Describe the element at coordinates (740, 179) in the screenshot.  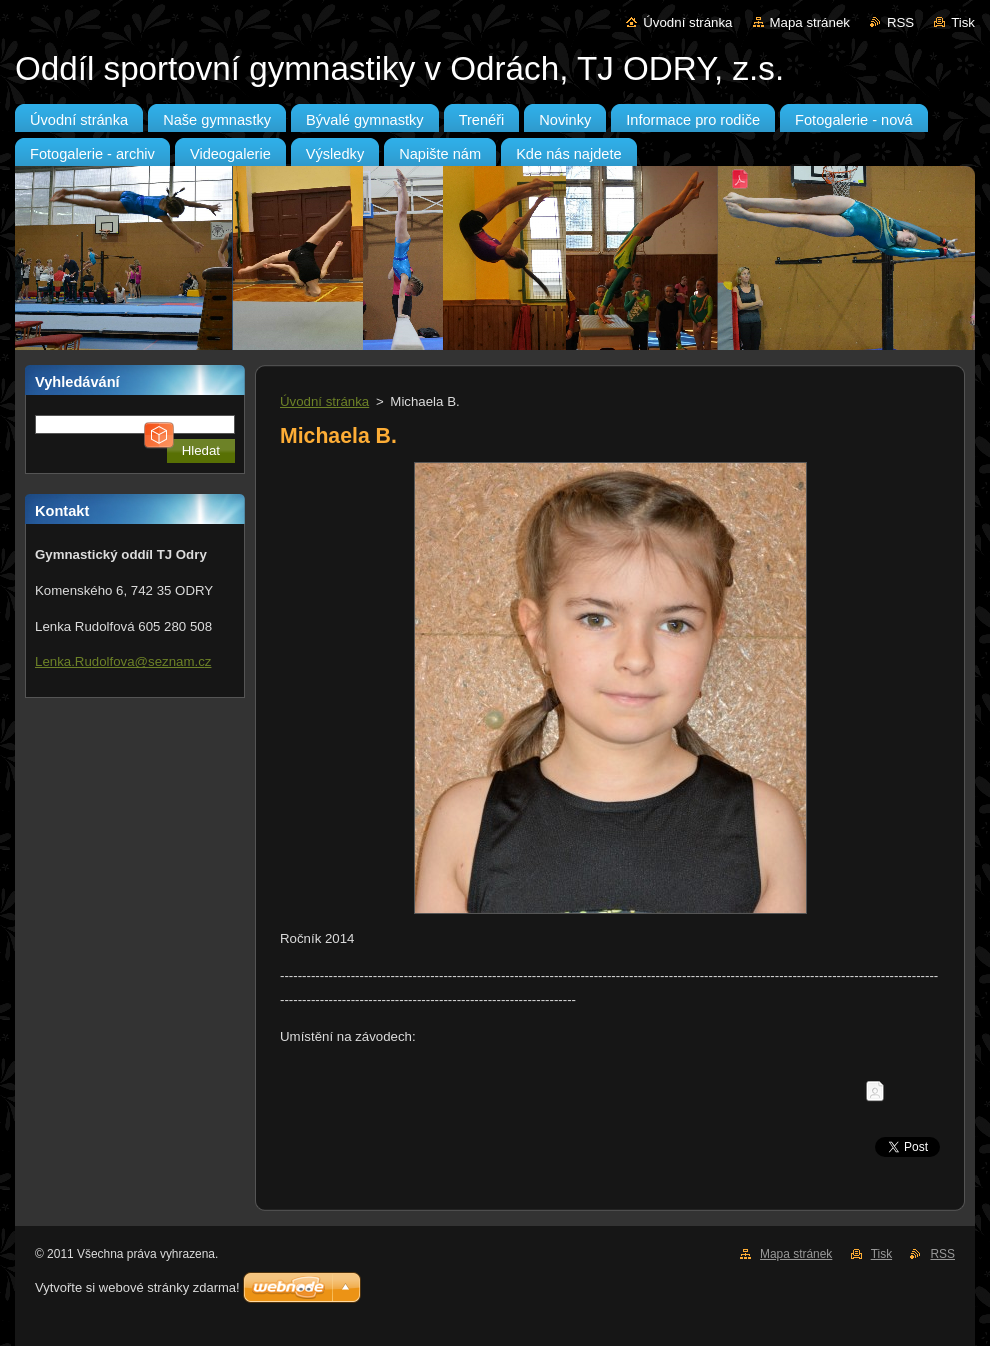
I see `open a PDF document` at that location.